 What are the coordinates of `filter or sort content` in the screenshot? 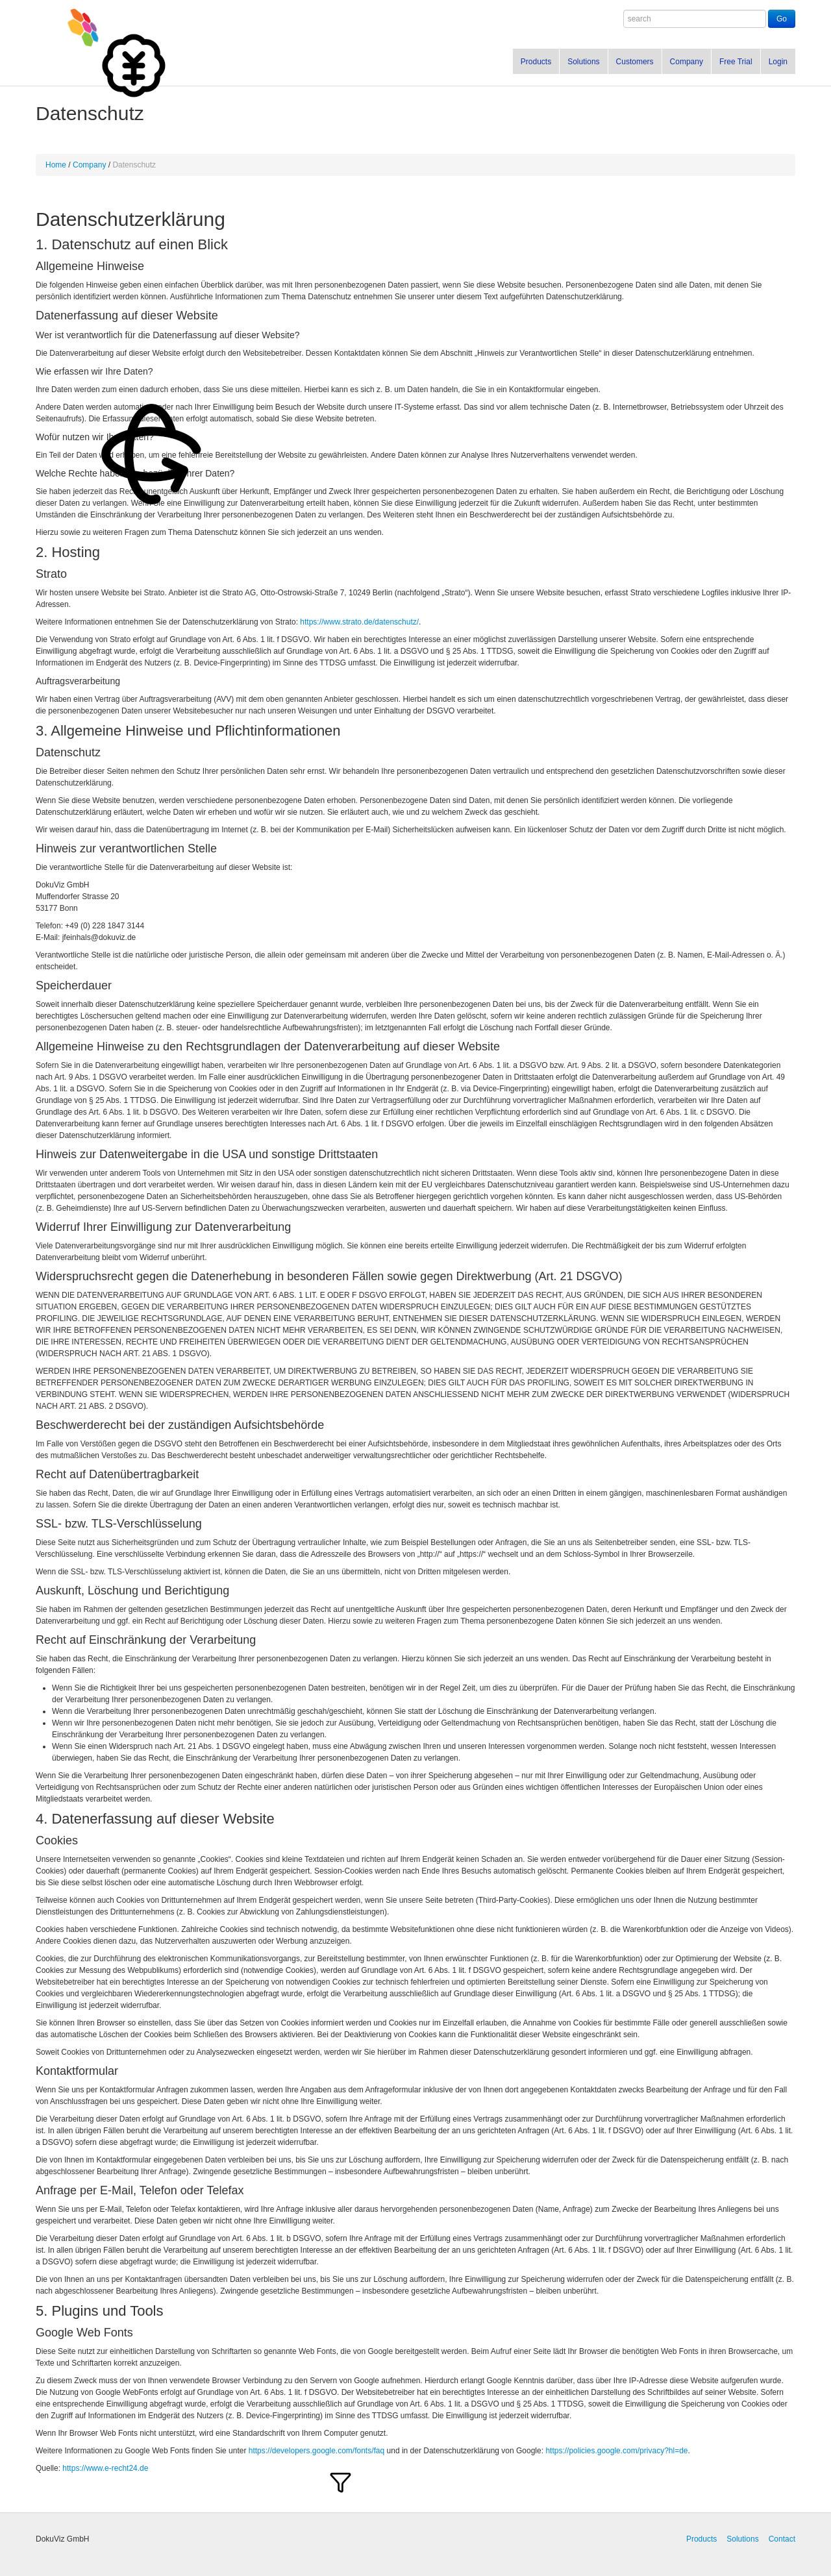 It's located at (340, 2482).